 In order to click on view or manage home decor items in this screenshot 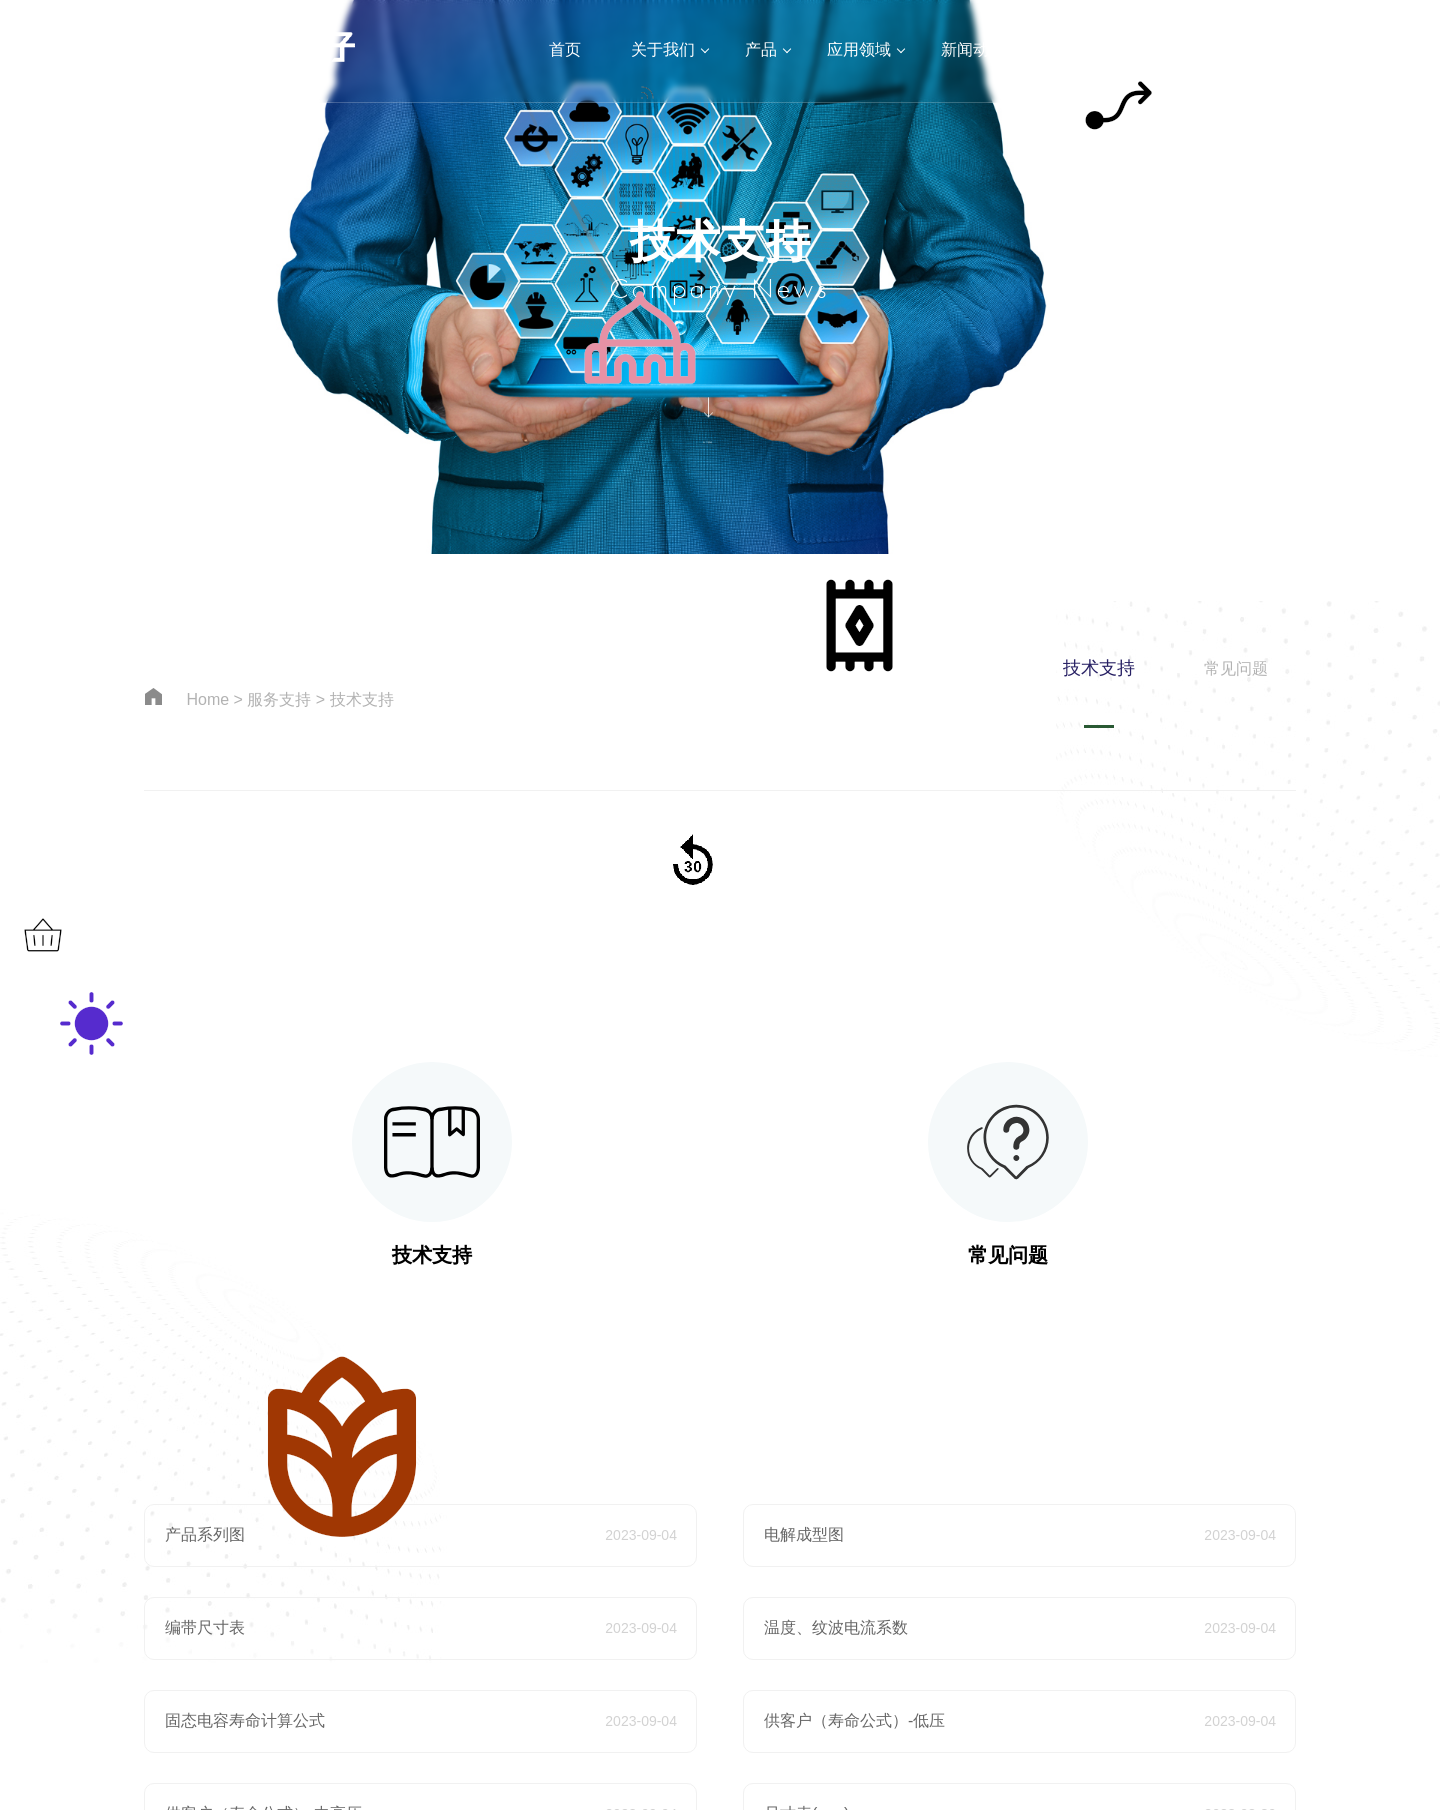, I will do `click(859, 625)`.